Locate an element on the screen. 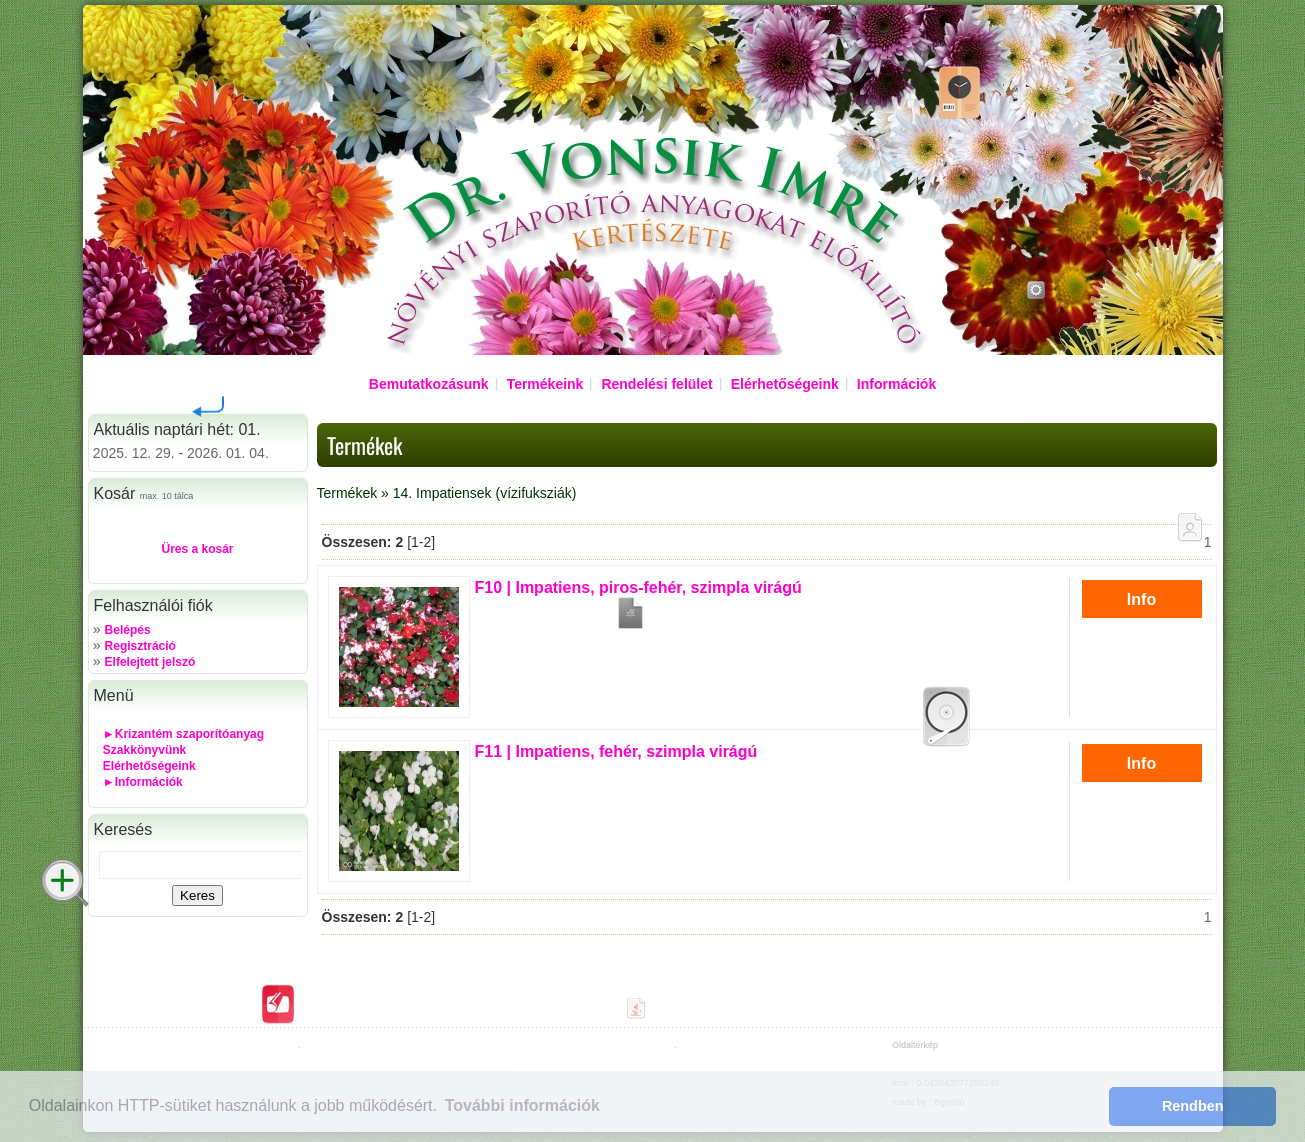 The width and height of the screenshot is (1305, 1142). view document author information is located at coordinates (1190, 527).